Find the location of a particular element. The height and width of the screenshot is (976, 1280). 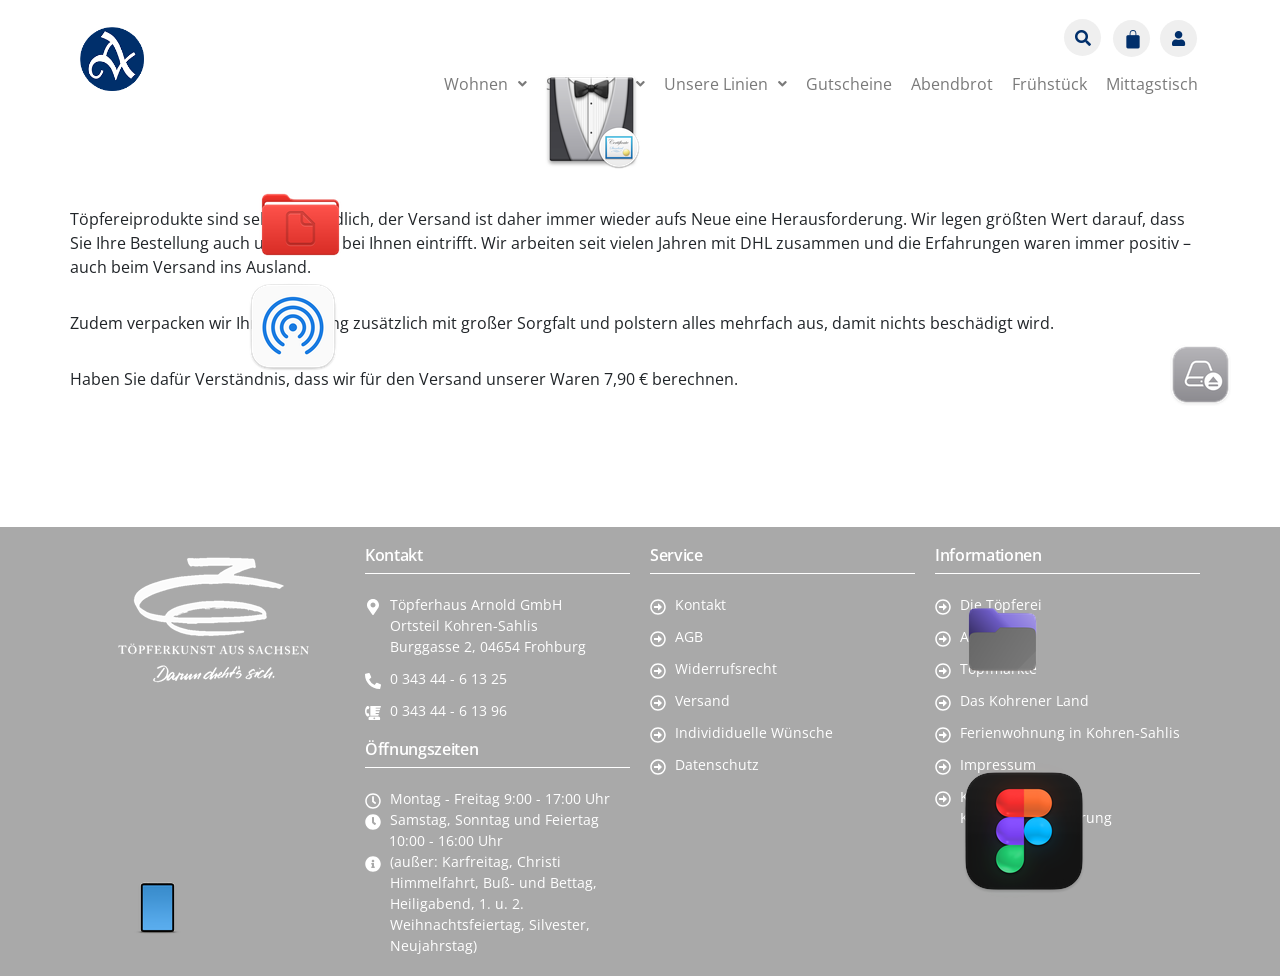

represents a connected iPad Mini device is located at coordinates (157, 902).